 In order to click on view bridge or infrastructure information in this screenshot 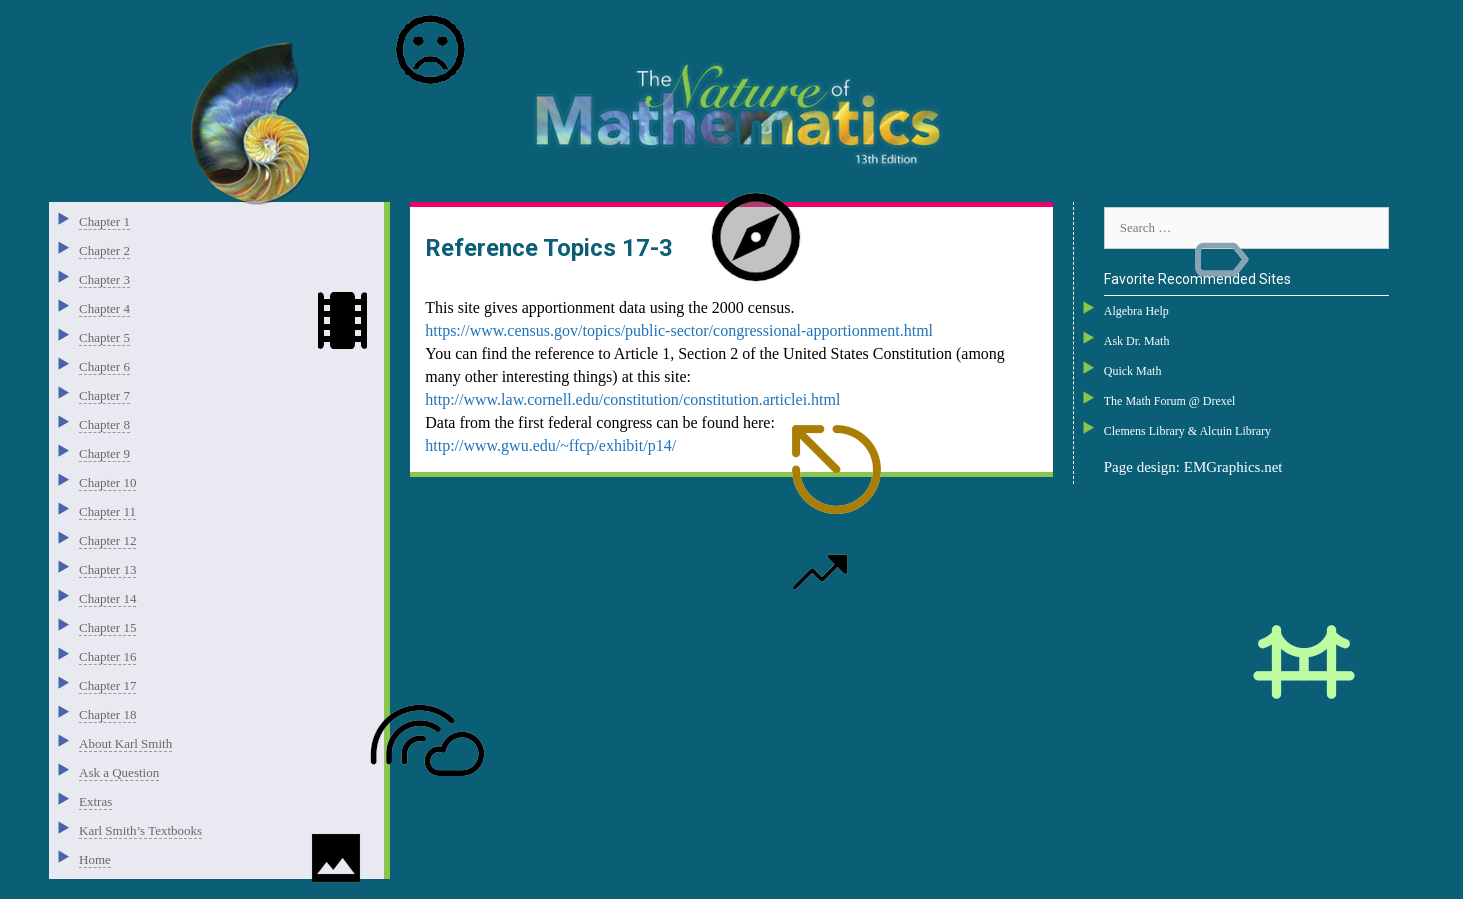, I will do `click(1304, 662)`.